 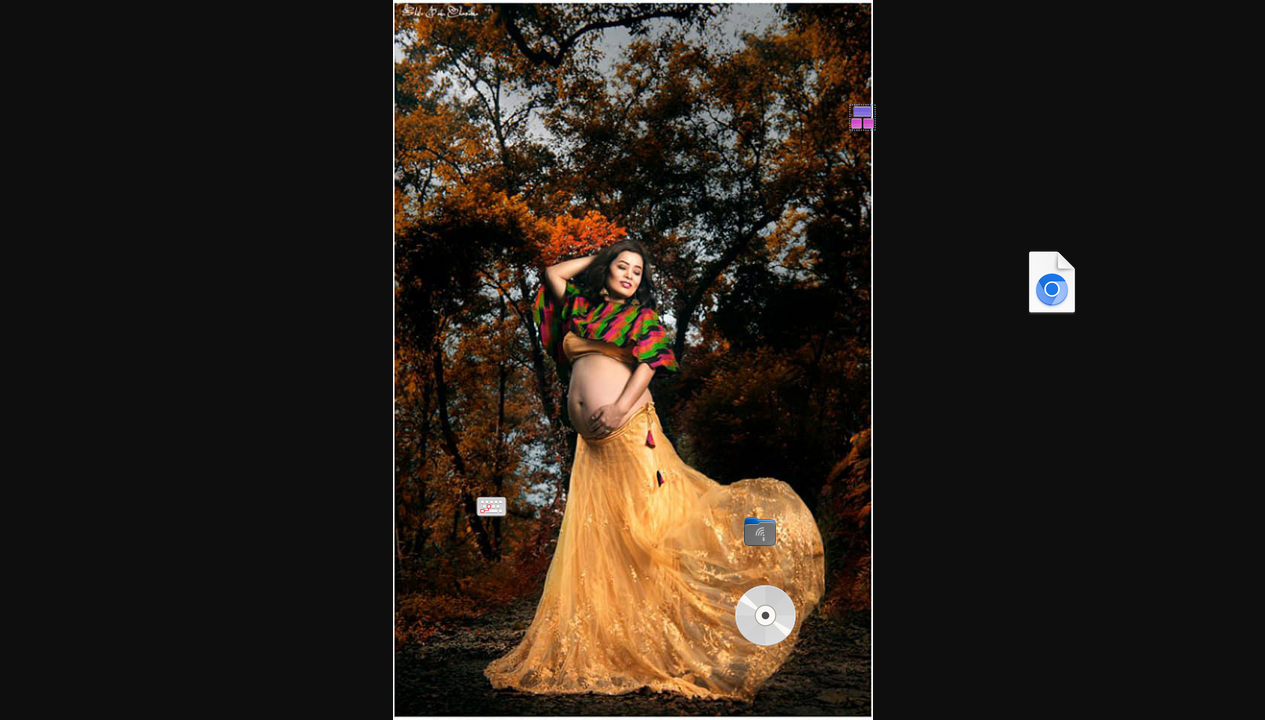 What do you see at coordinates (491, 506) in the screenshot?
I see `configure keyboard shortcuts` at bounding box center [491, 506].